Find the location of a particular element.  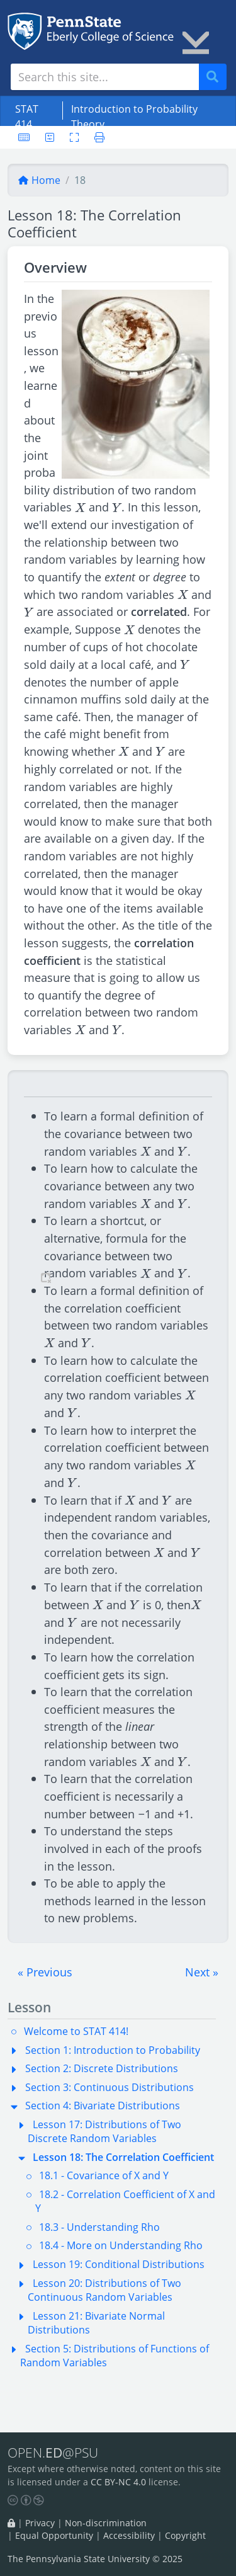

indicates wired network connection is offline is located at coordinates (45, 1277).